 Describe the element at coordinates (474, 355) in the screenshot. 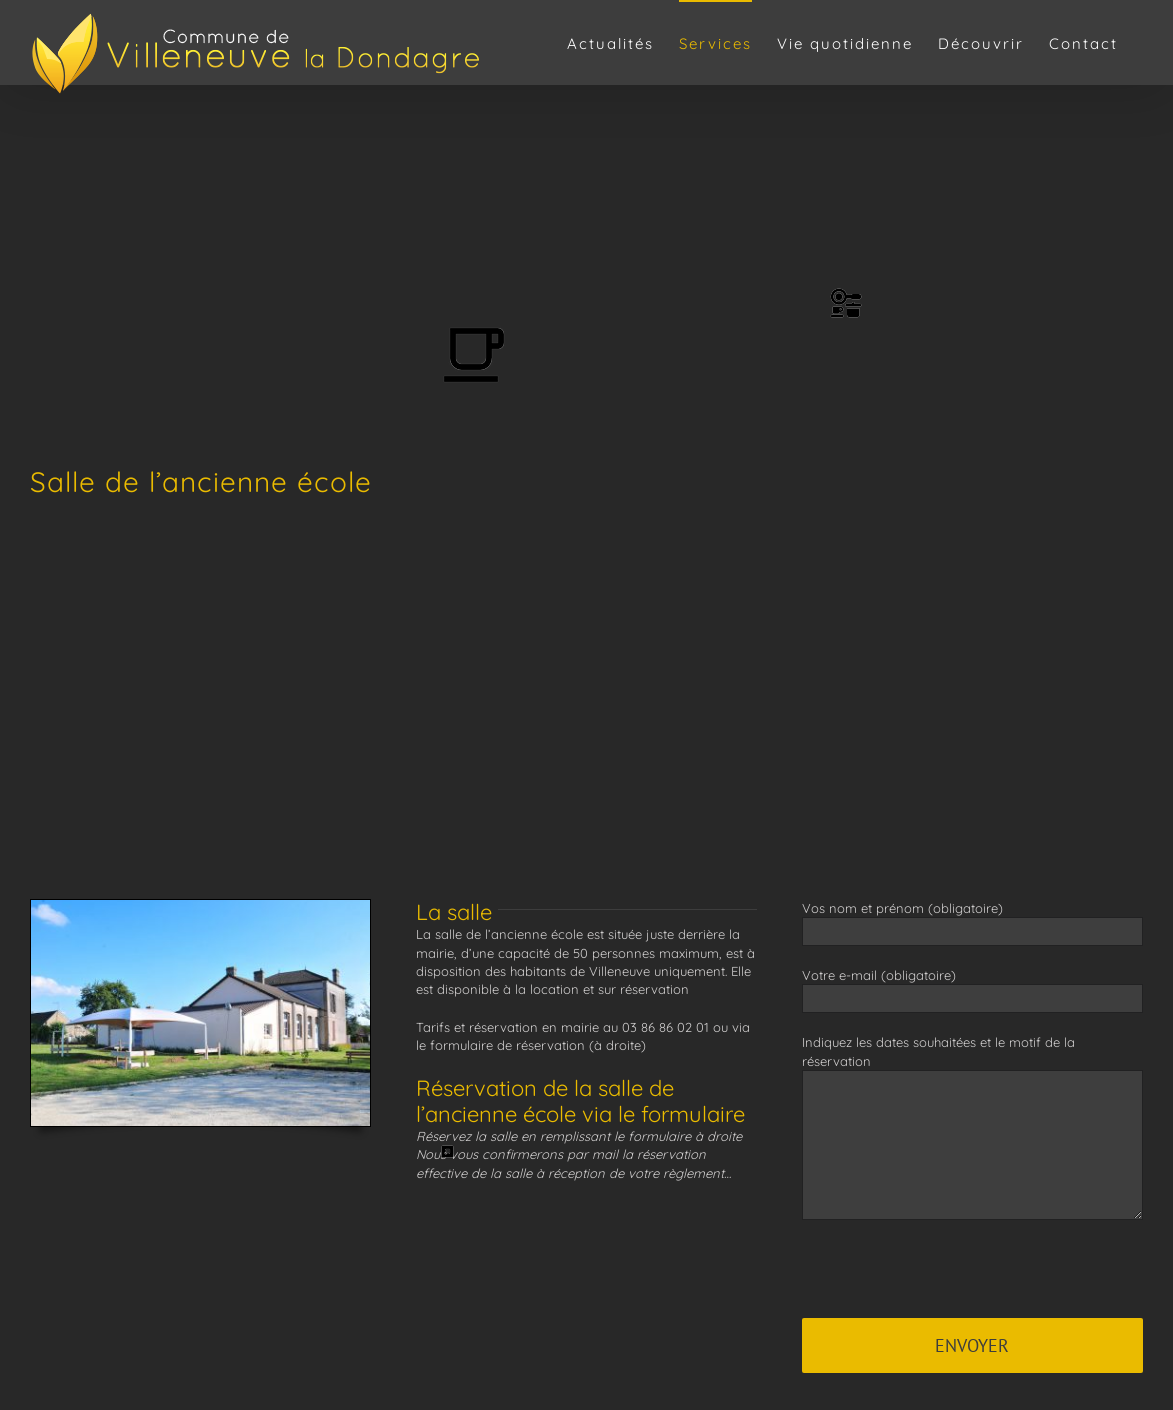

I see `find nearby coffee shops or cafes` at that location.